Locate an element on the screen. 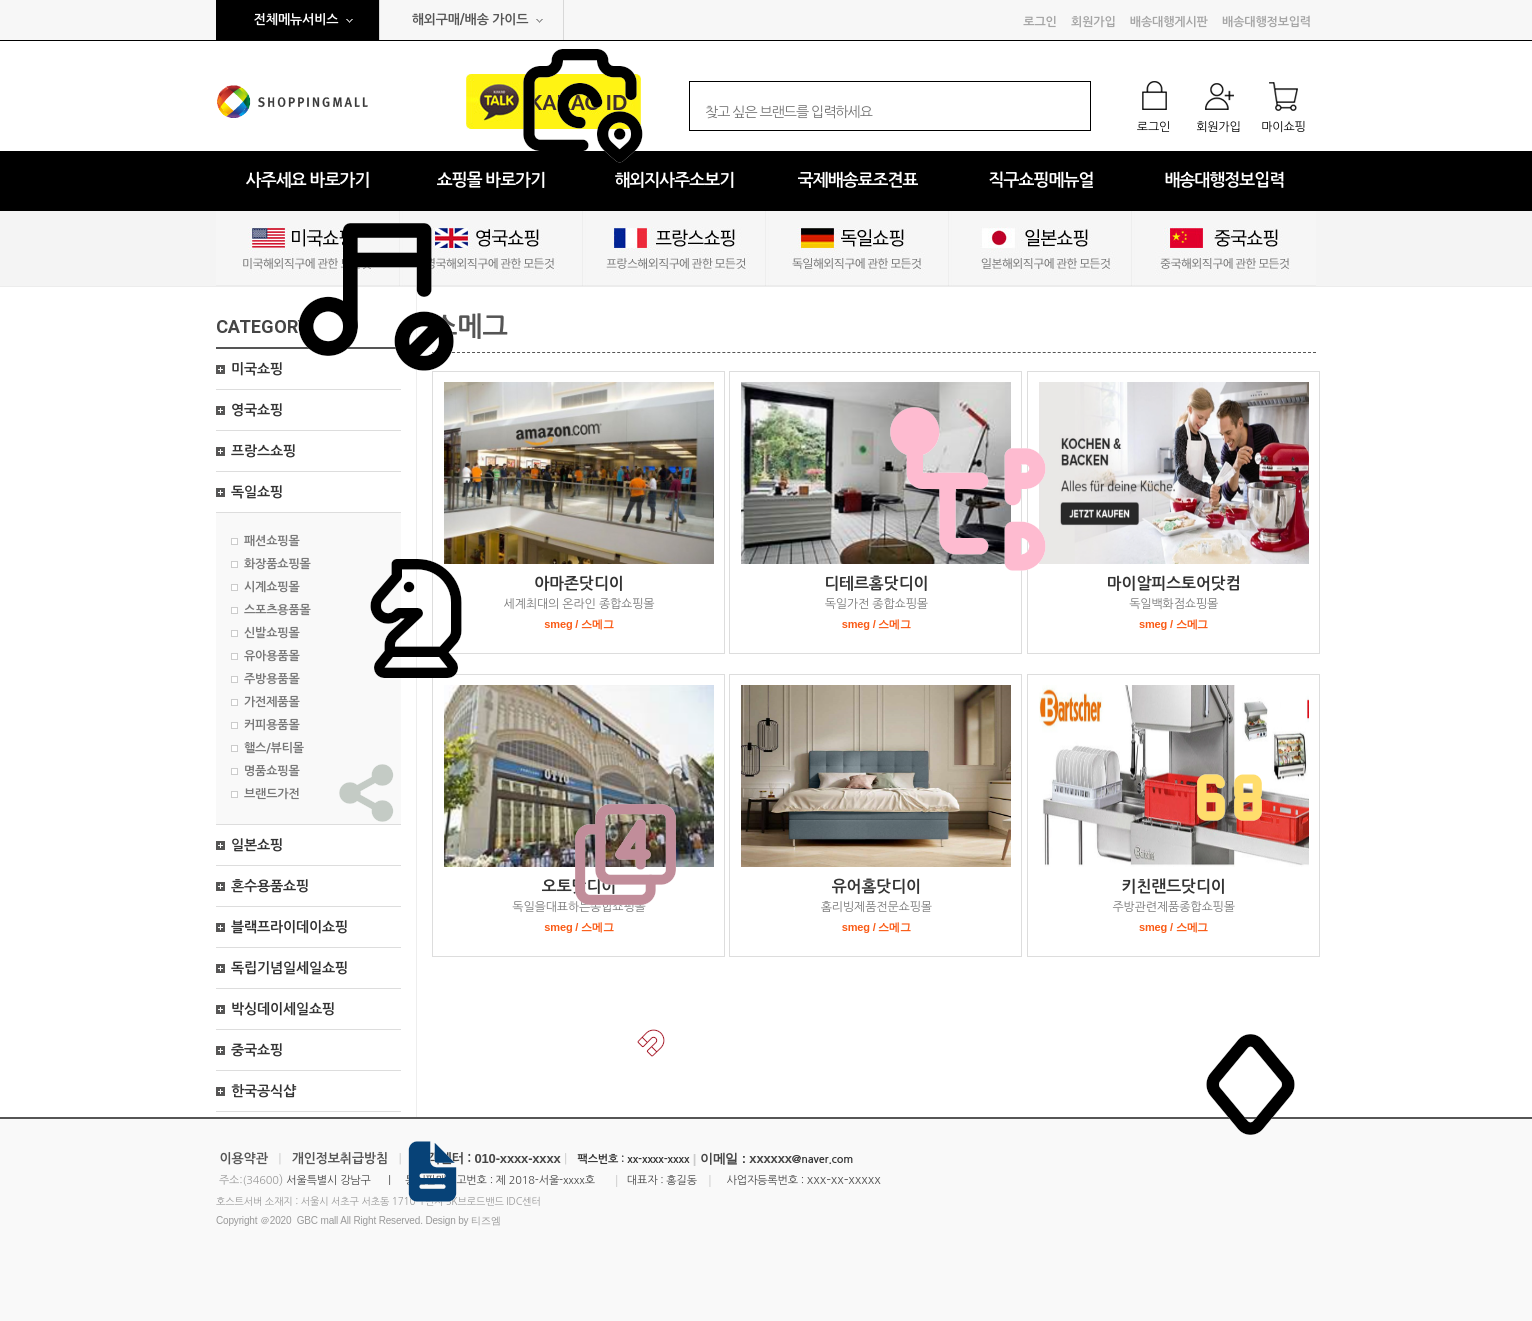 Image resolution: width=1532 pixels, height=1321 pixels. view photos taken at a specific location is located at coordinates (580, 100).